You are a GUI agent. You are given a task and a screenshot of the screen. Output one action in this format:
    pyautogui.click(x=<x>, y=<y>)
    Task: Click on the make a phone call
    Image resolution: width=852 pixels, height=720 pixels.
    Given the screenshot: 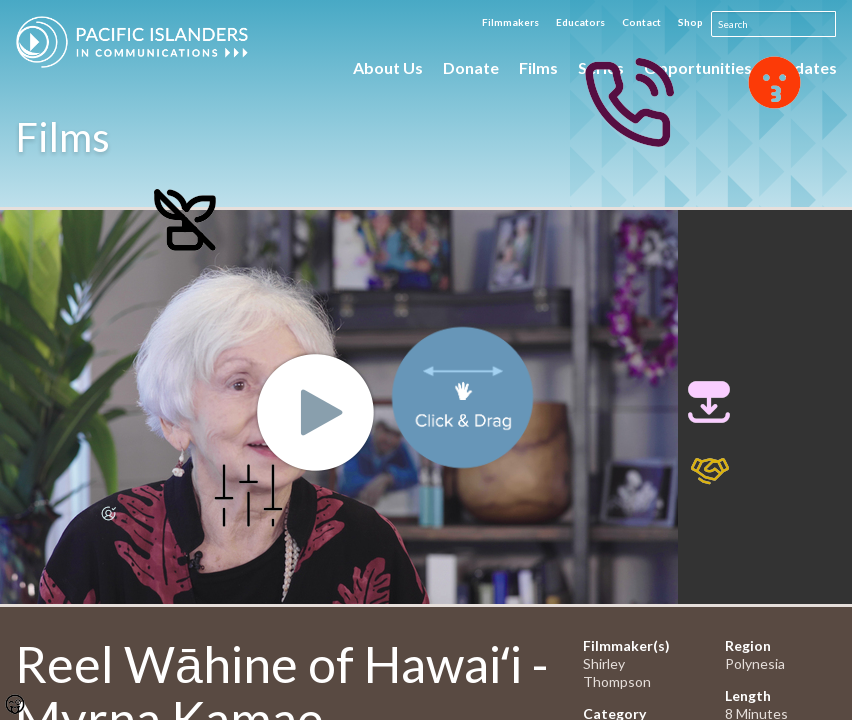 What is the action you would take?
    pyautogui.click(x=627, y=104)
    